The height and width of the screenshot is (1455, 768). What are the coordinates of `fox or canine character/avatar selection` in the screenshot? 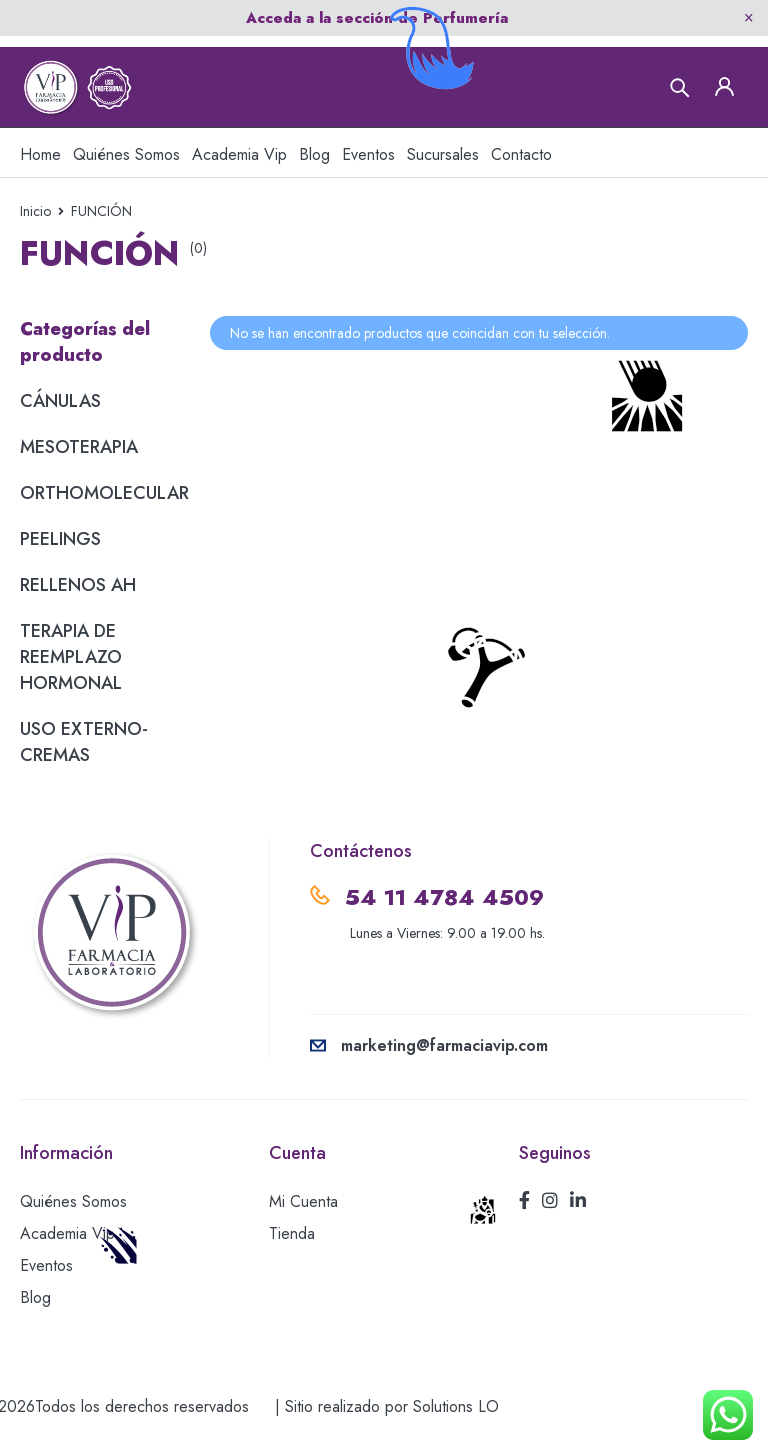 It's located at (432, 48).